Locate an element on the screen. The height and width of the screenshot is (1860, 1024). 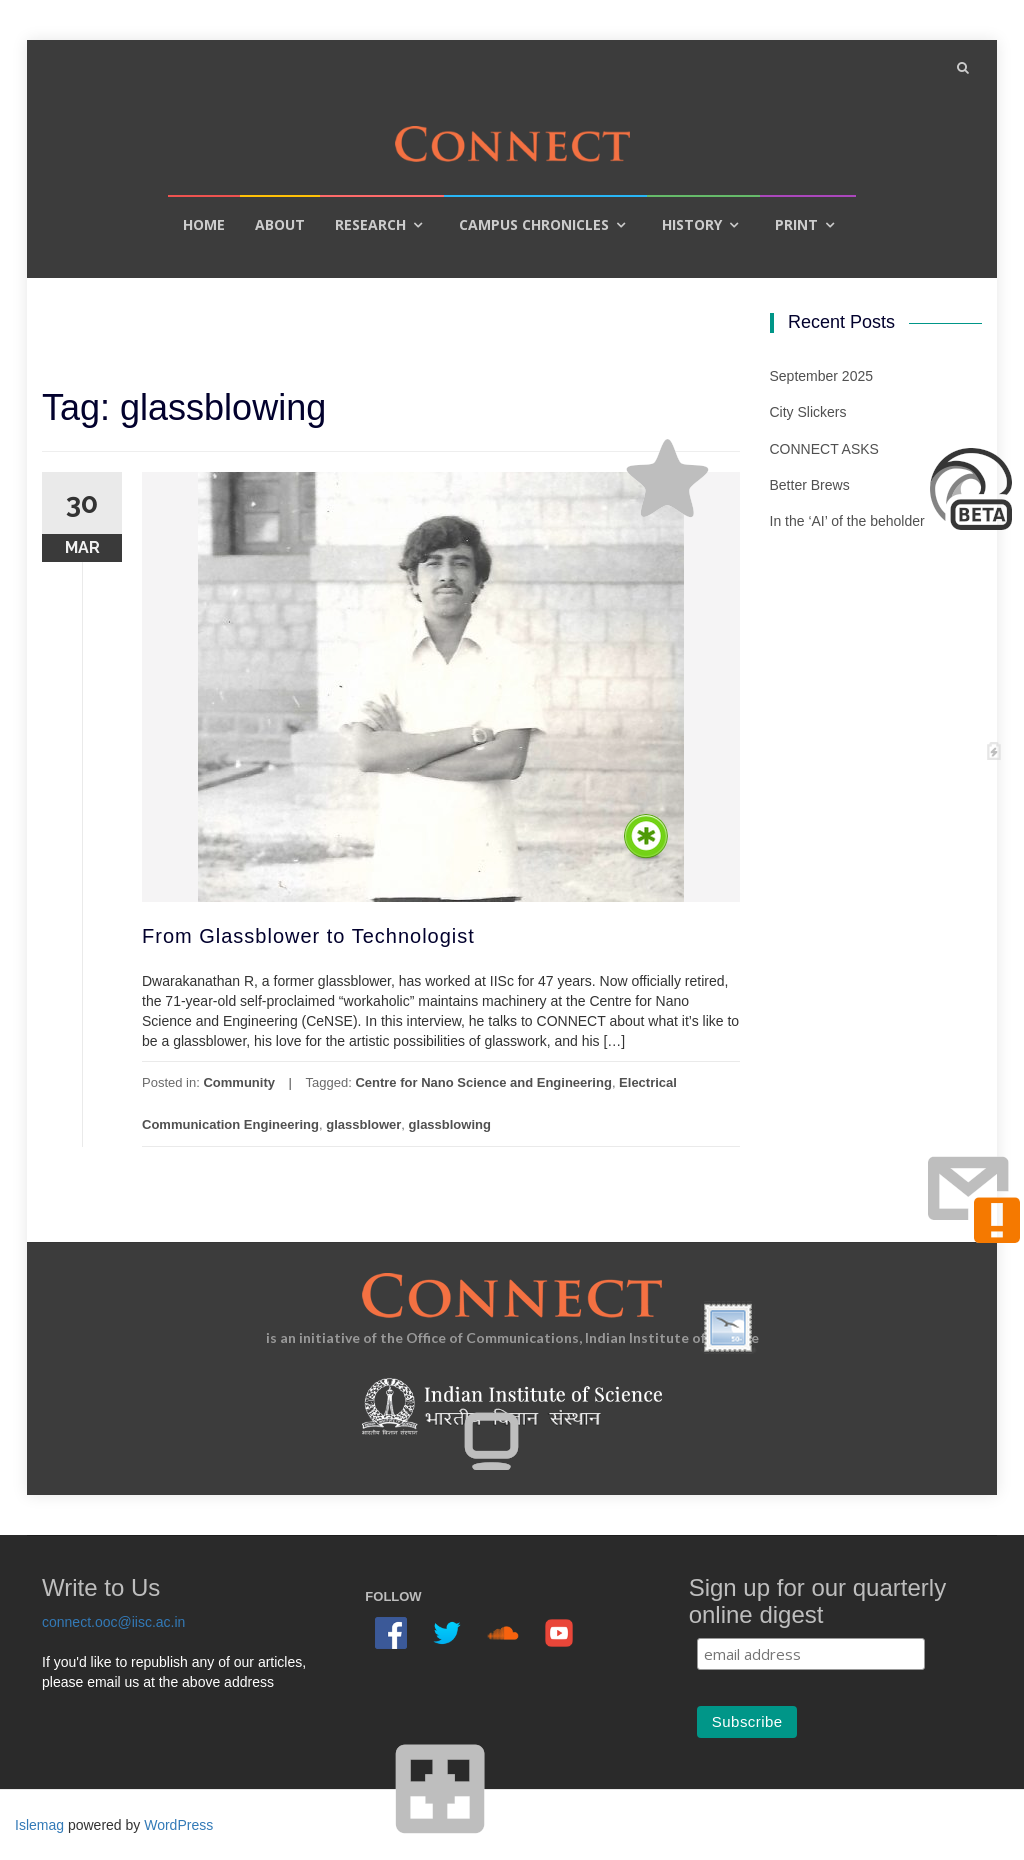
mark email as important is located at coordinates (974, 1197).